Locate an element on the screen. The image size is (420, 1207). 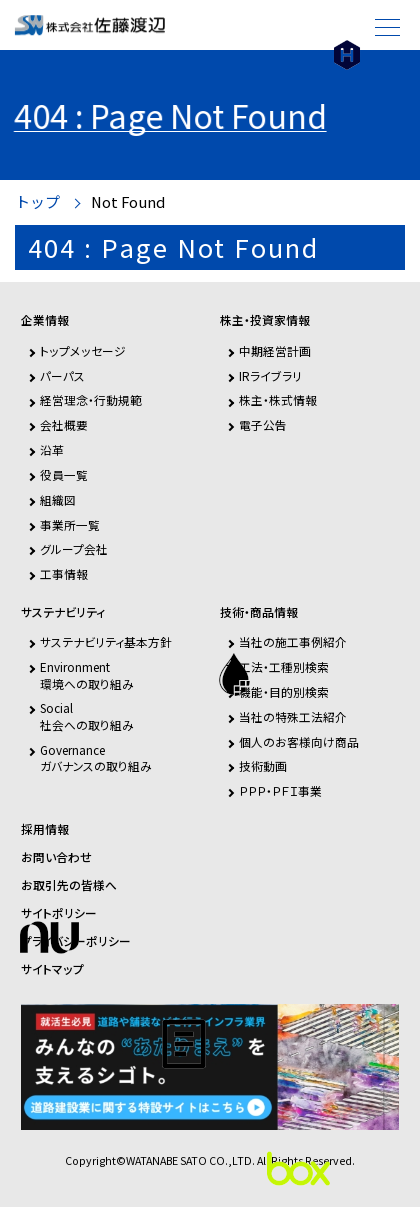
open the Nubank app is located at coordinates (49, 937).